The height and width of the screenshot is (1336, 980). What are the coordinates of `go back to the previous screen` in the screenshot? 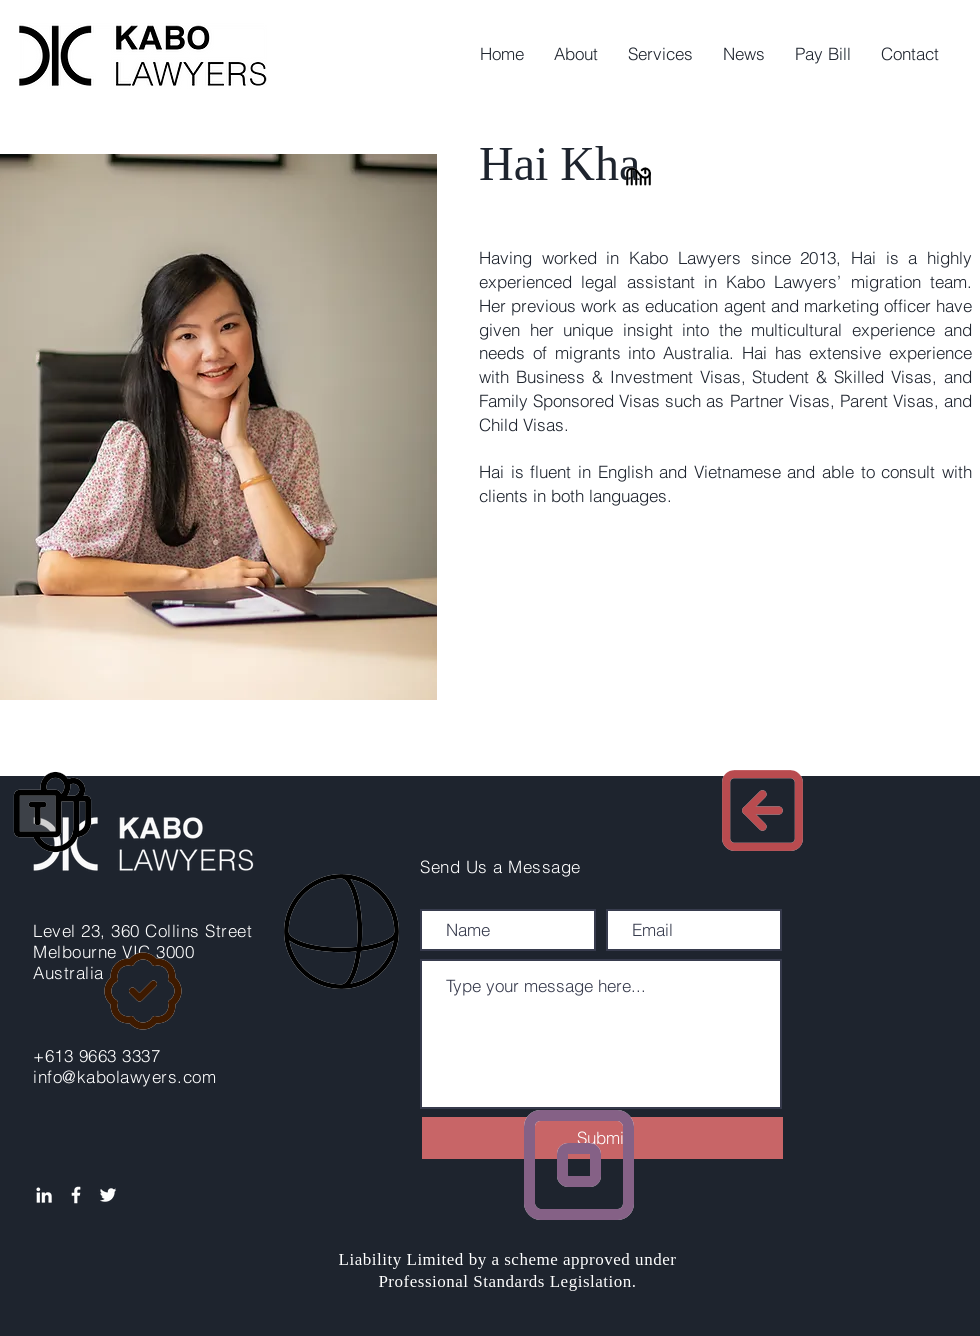 It's located at (762, 810).